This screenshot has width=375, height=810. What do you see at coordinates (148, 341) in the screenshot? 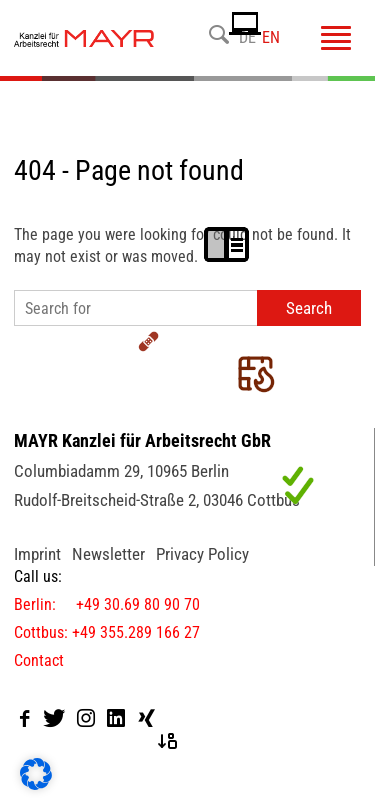
I see `access first aid or medical help` at bounding box center [148, 341].